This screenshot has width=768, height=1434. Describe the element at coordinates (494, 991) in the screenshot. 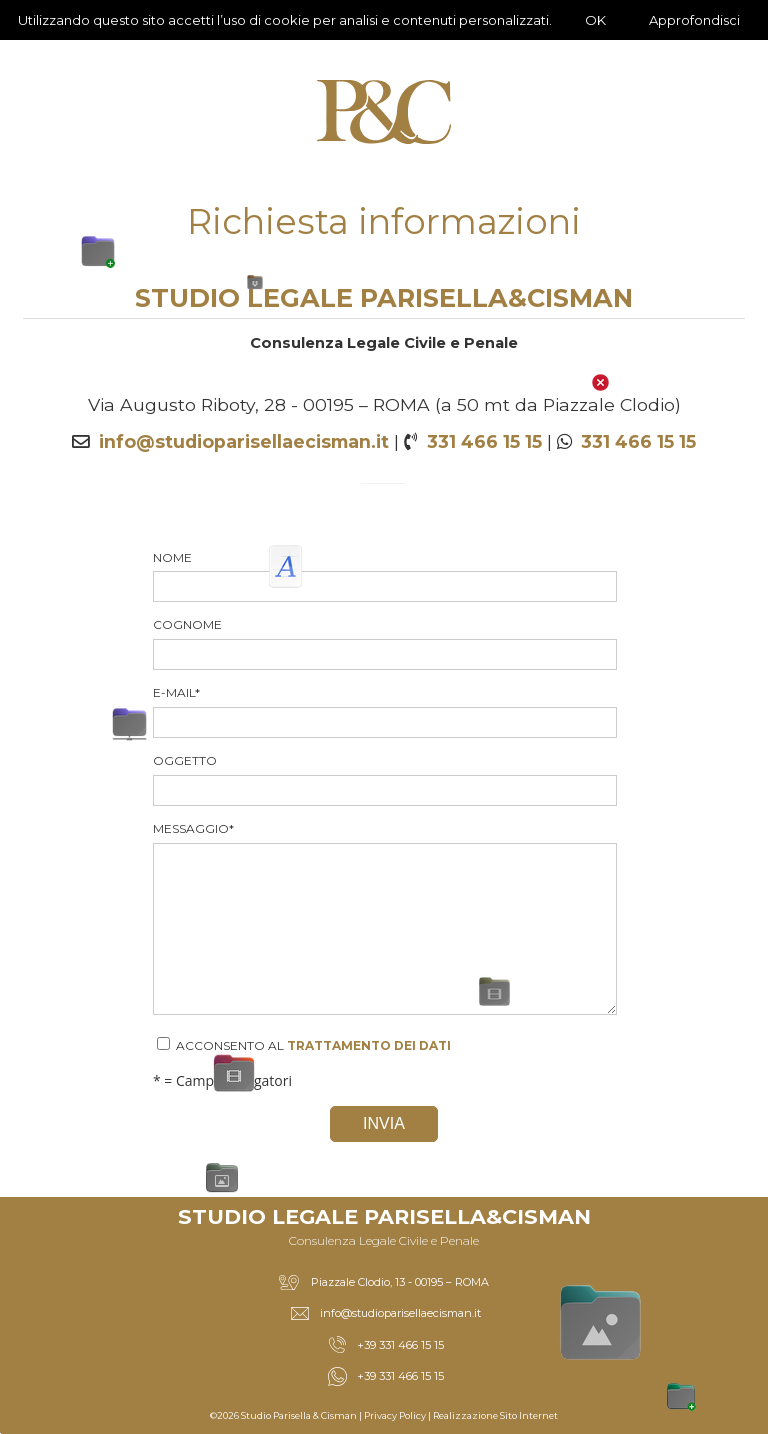

I see `open your videos folder` at that location.